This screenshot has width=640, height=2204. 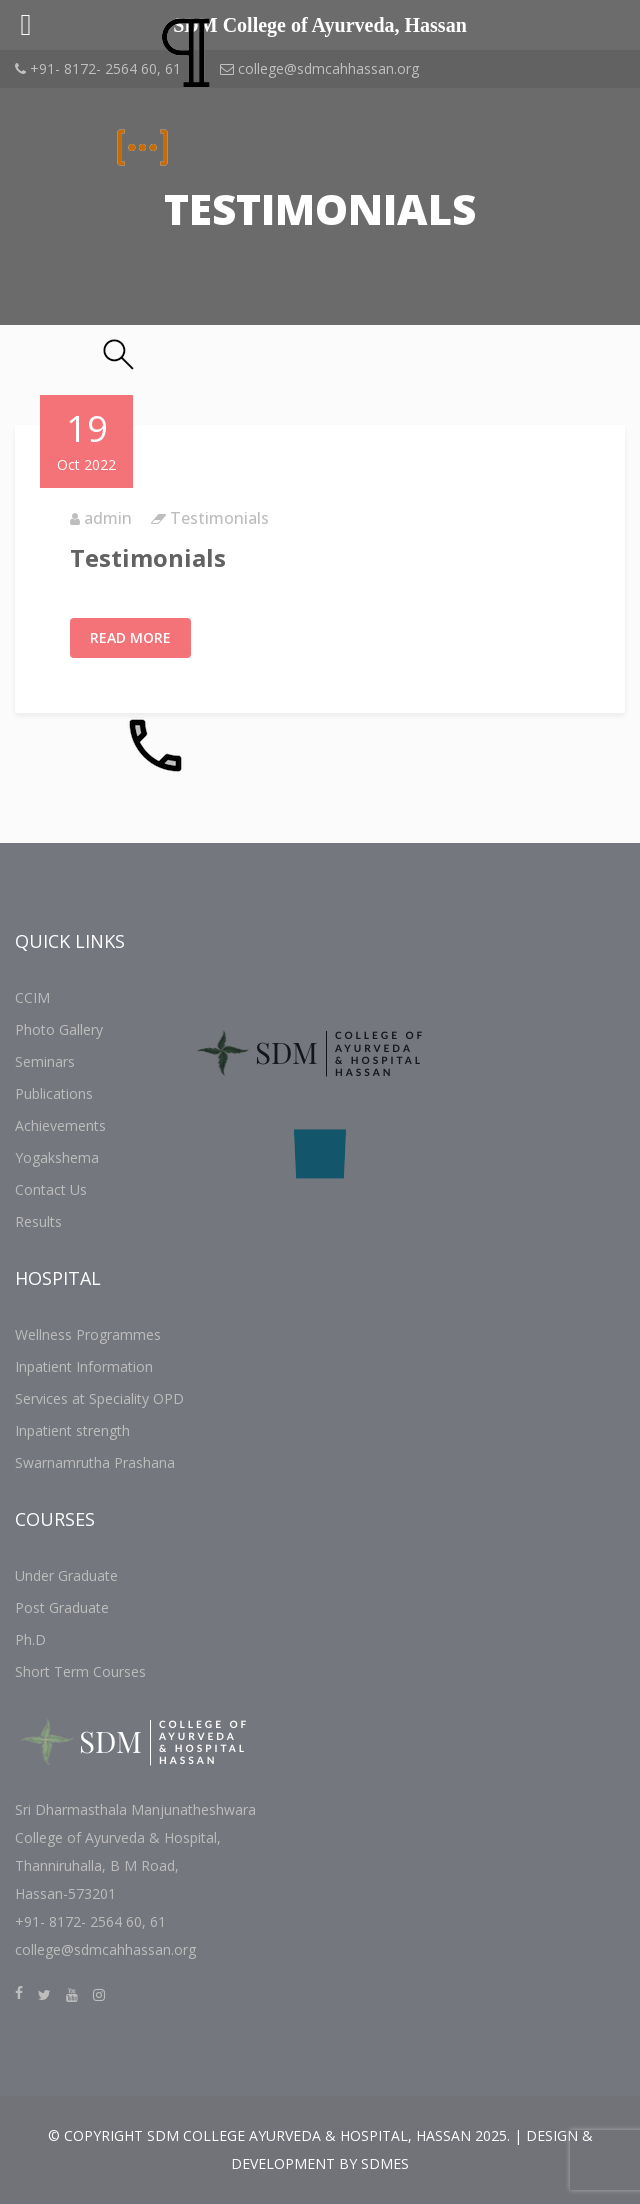 I want to click on make a phone call, so click(x=155, y=745).